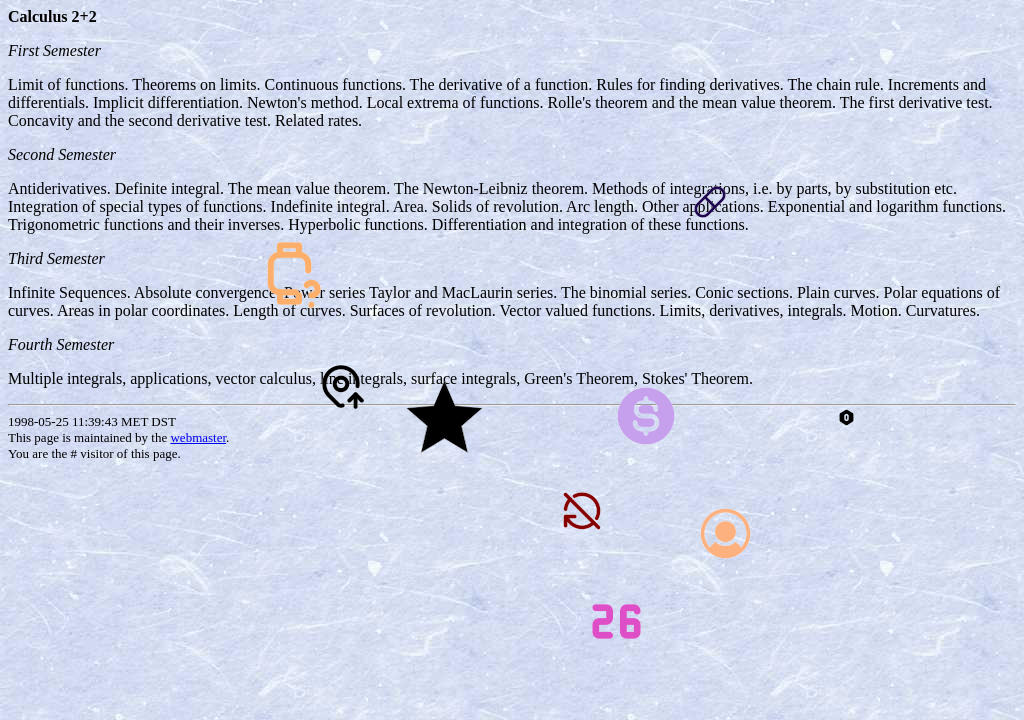  I want to click on view your profile, so click(725, 533).